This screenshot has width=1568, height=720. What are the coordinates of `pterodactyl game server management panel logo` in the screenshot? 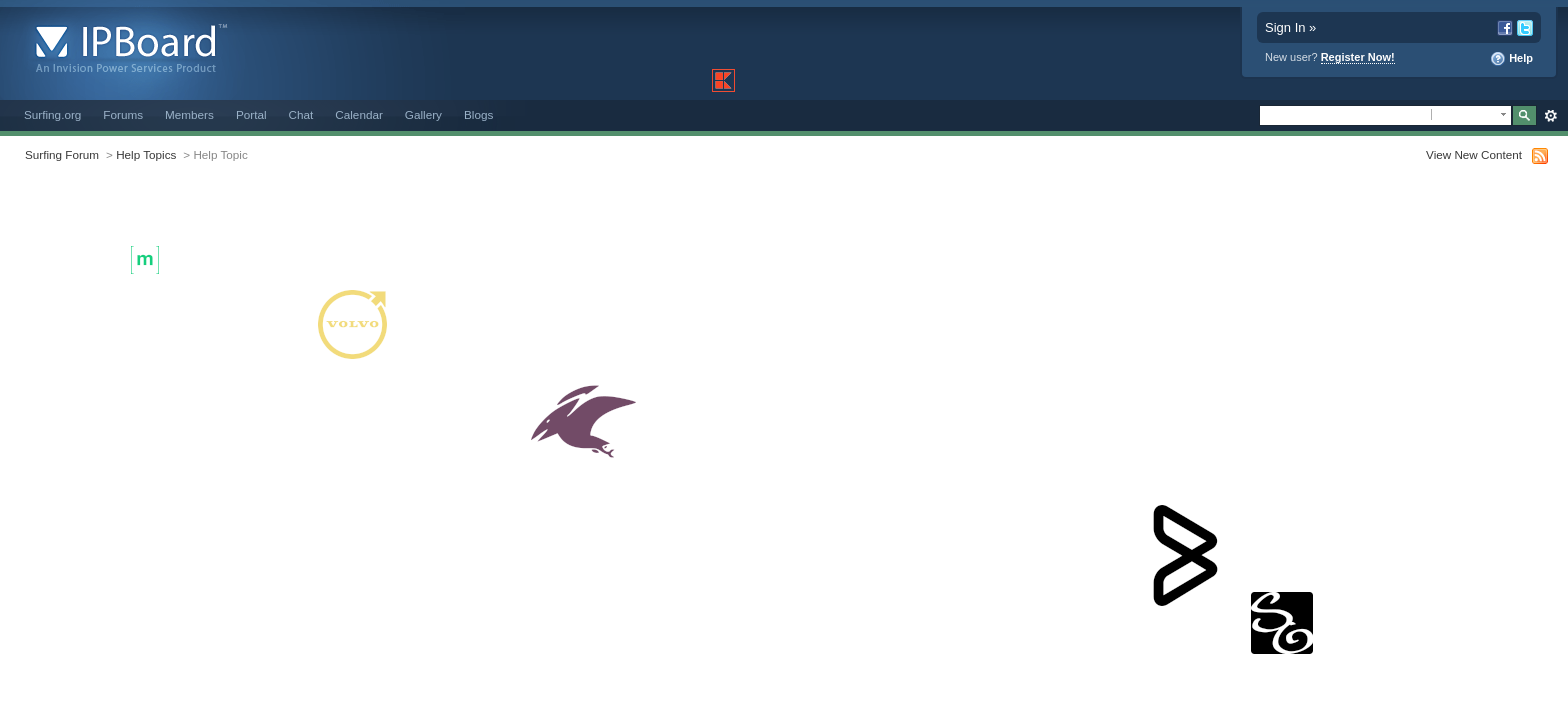 It's located at (583, 421).